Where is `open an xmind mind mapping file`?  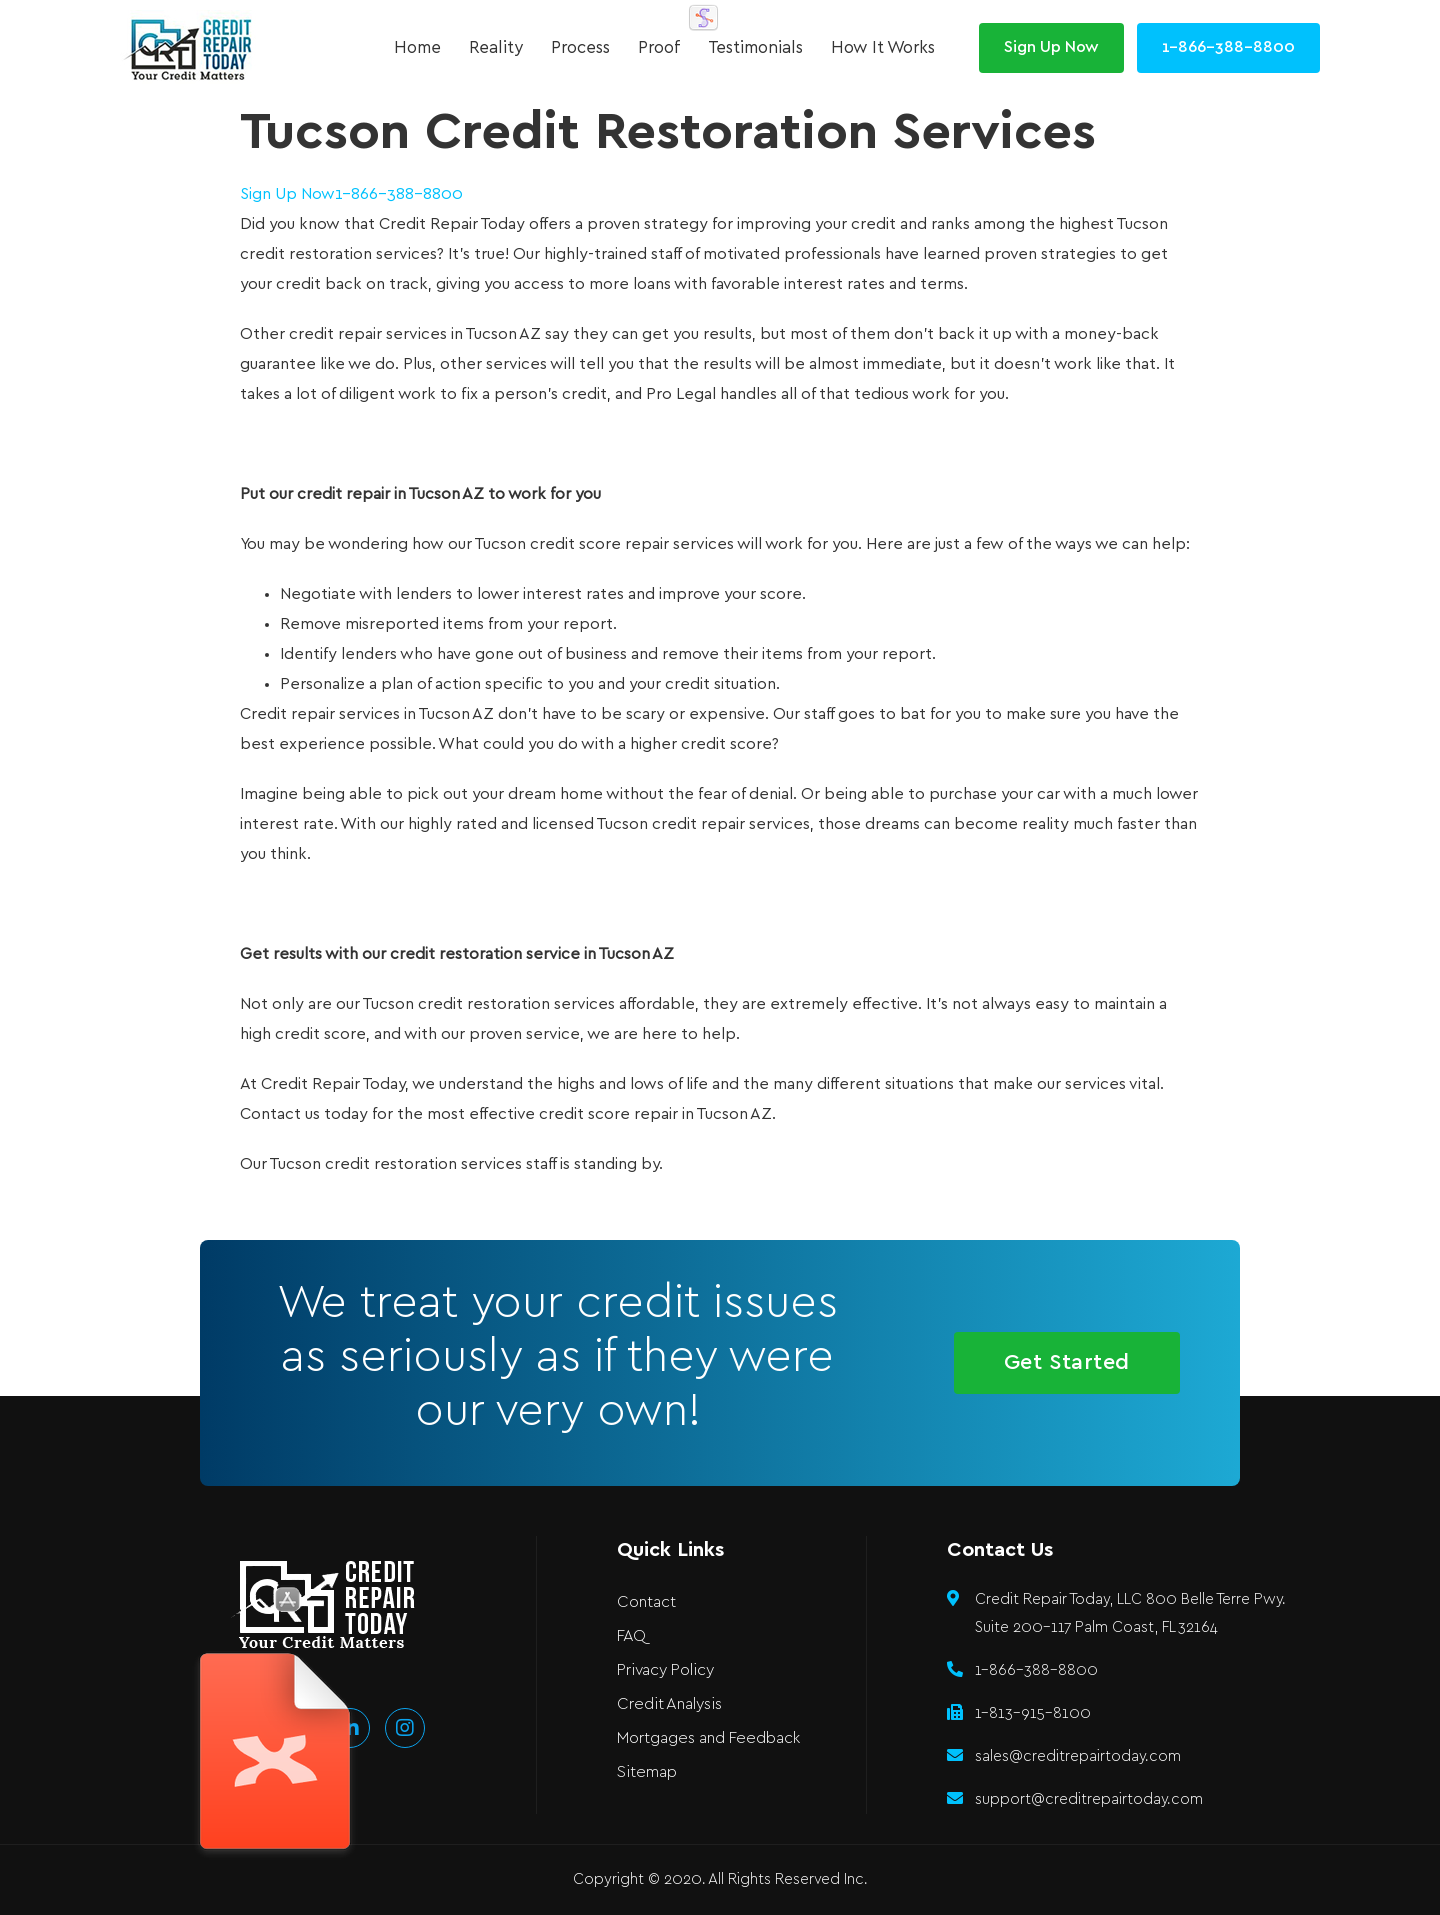 open an xmind mind mapping file is located at coordinates (275, 1755).